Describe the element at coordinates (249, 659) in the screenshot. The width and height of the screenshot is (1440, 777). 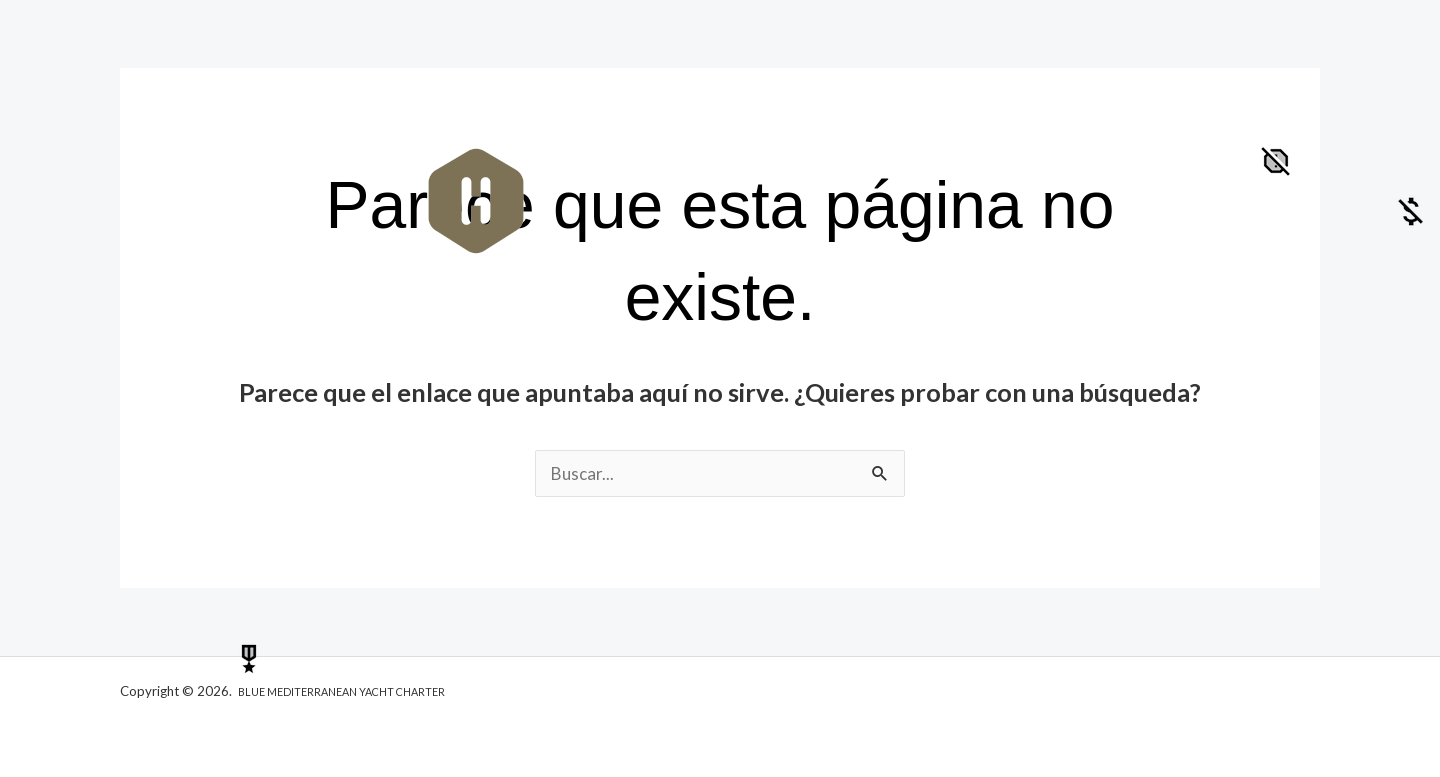
I see `view achievements or badges earned` at that location.